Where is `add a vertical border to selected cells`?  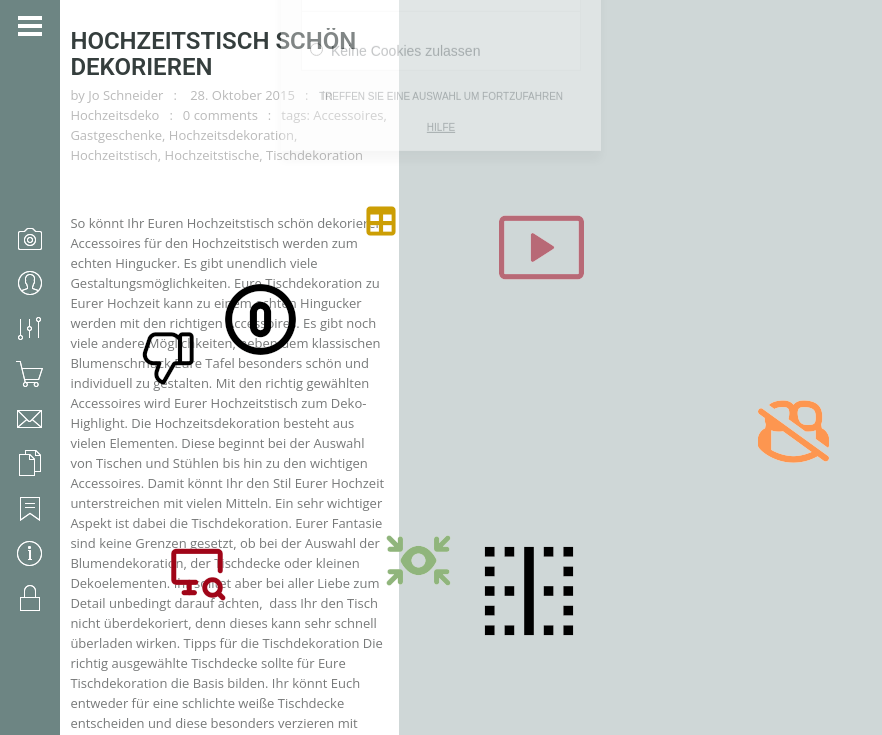
add a vertical border to selected cells is located at coordinates (529, 591).